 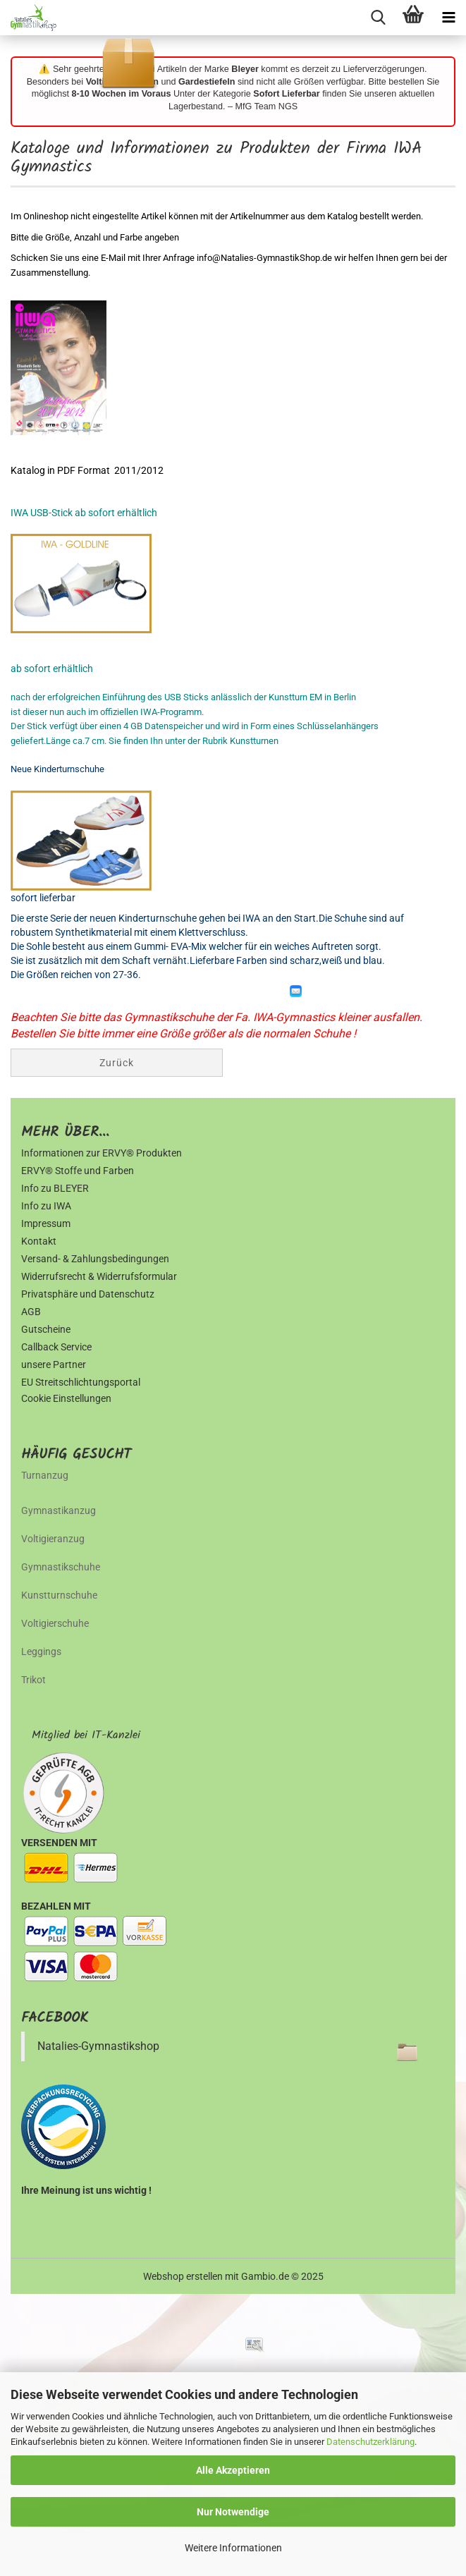 I want to click on open the mail app, so click(x=295, y=991).